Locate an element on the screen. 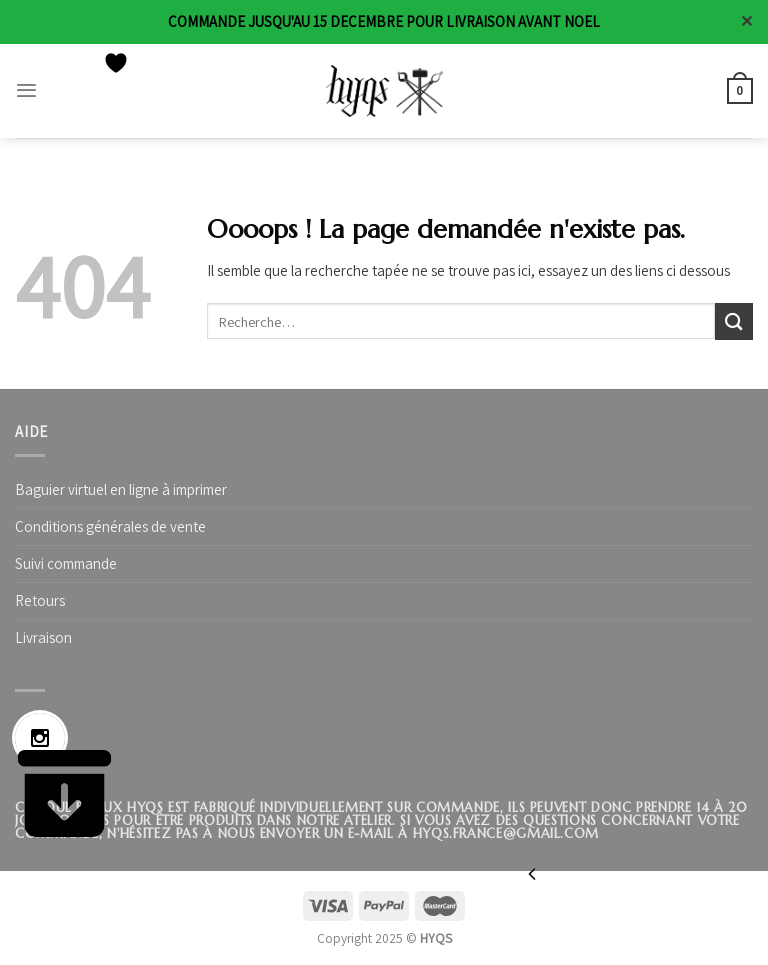 This screenshot has width=768, height=965. add to favorites is located at coordinates (116, 63).